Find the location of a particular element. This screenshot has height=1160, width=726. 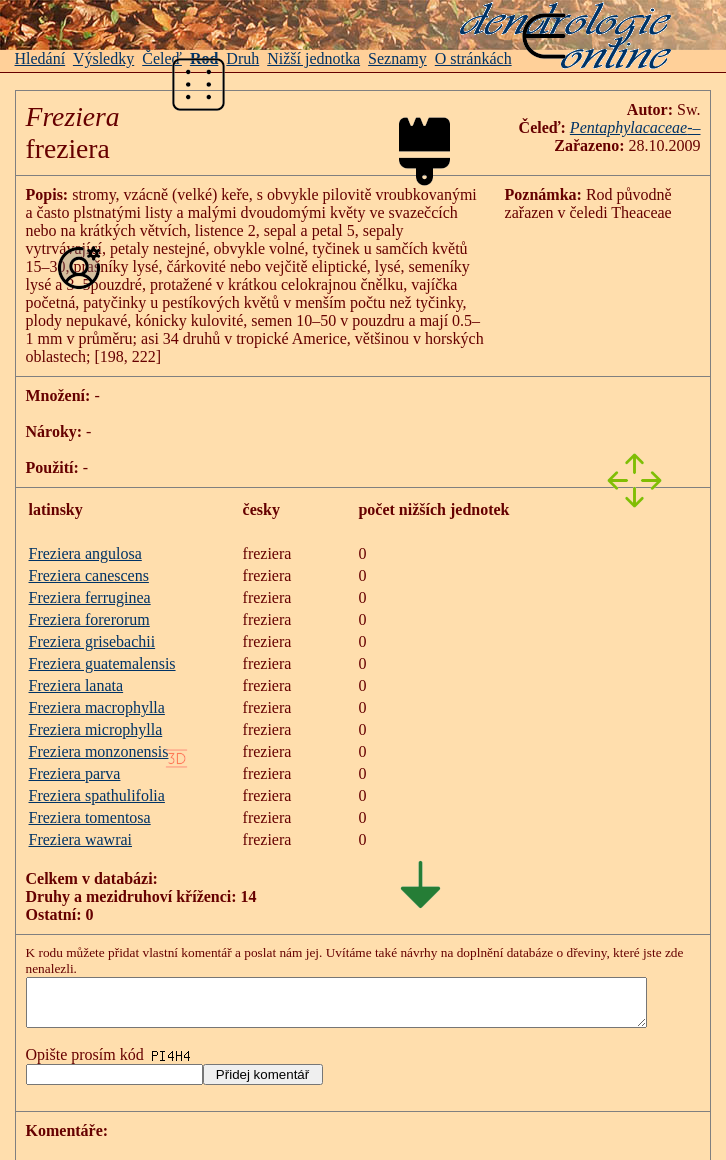

download a file or content is located at coordinates (420, 884).